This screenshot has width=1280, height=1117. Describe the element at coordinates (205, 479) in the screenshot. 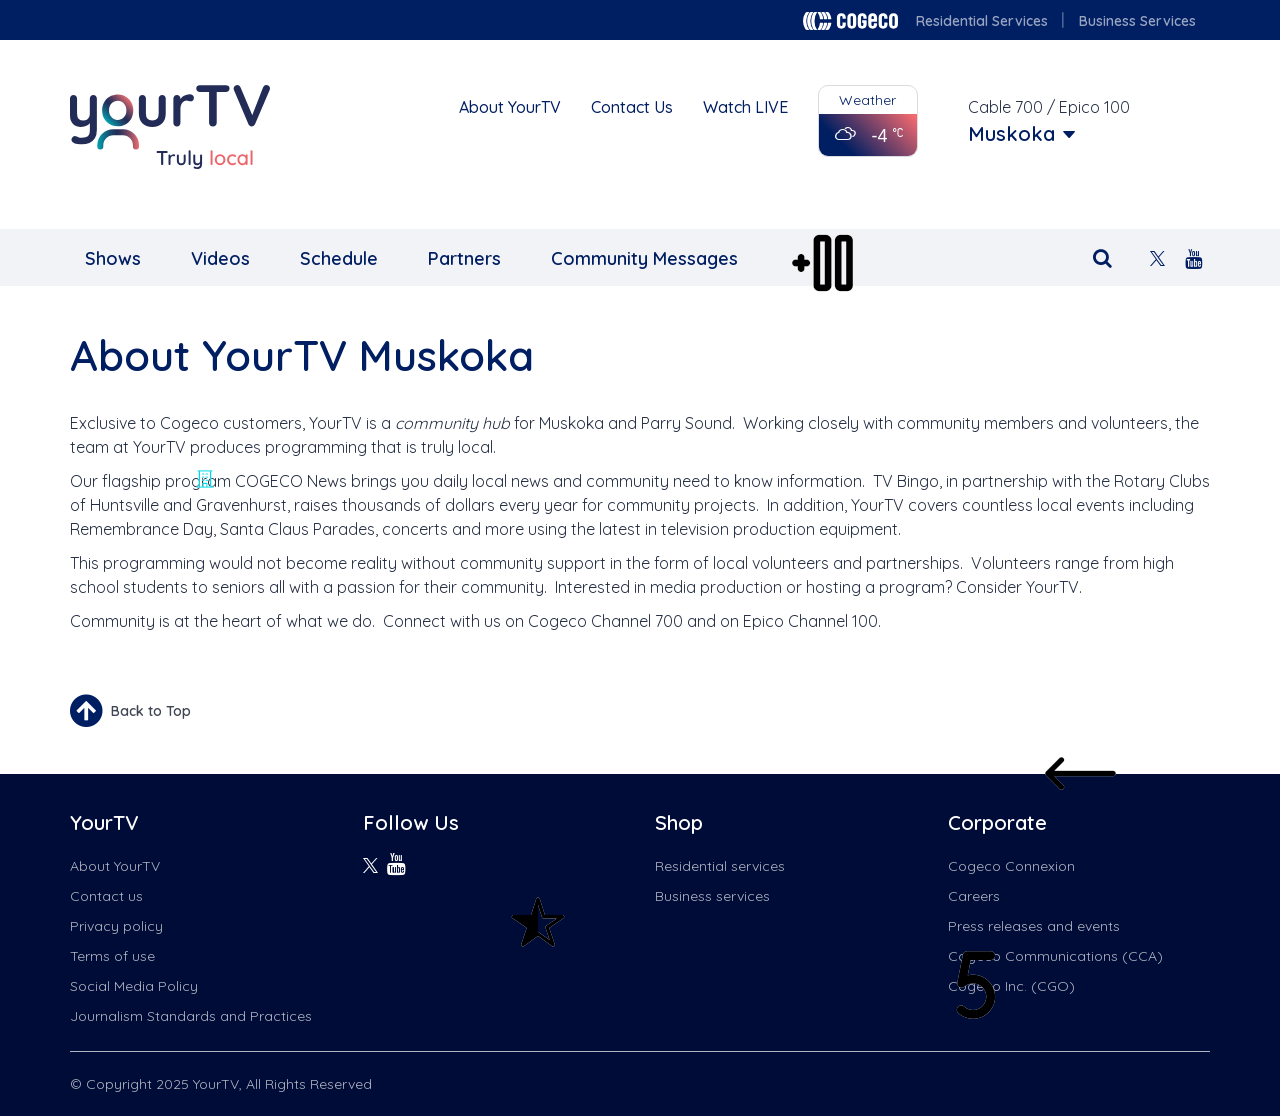

I see `view company or business information` at that location.